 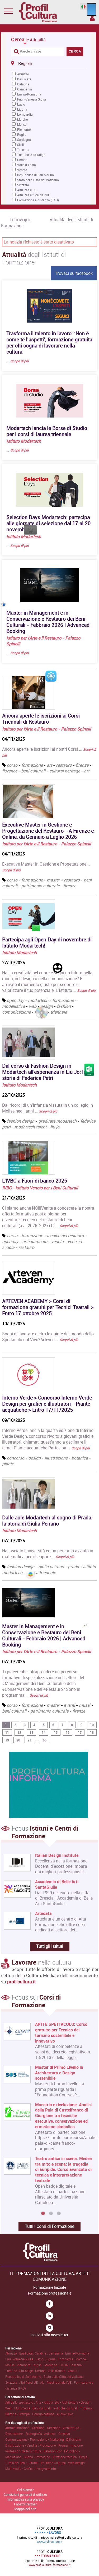 What do you see at coordinates (51, 676) in the screenshot?
I see `open graphics or design applications` at bounding box center [51, 676].